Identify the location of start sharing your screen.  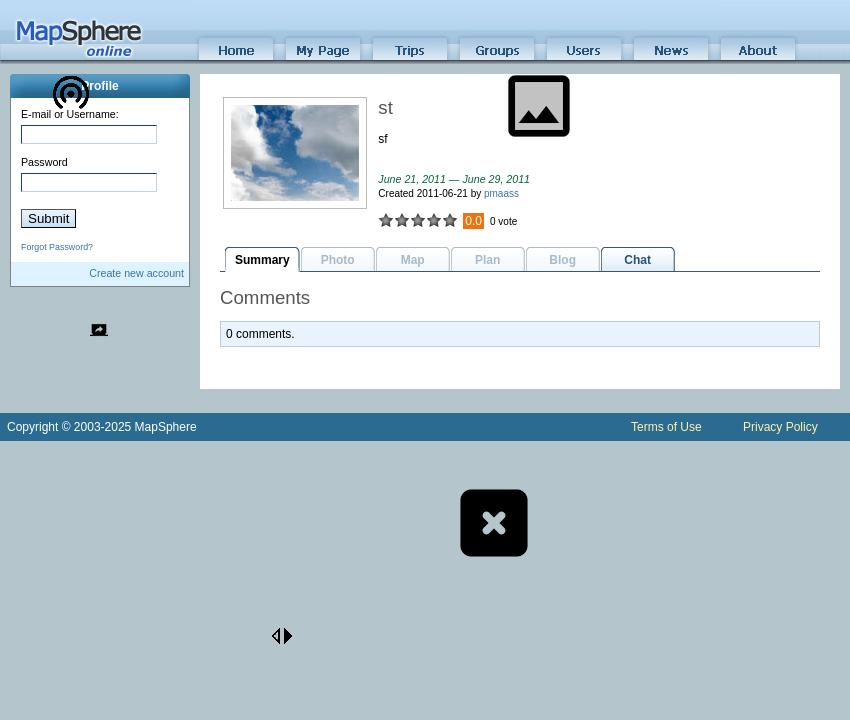
(99, 330).